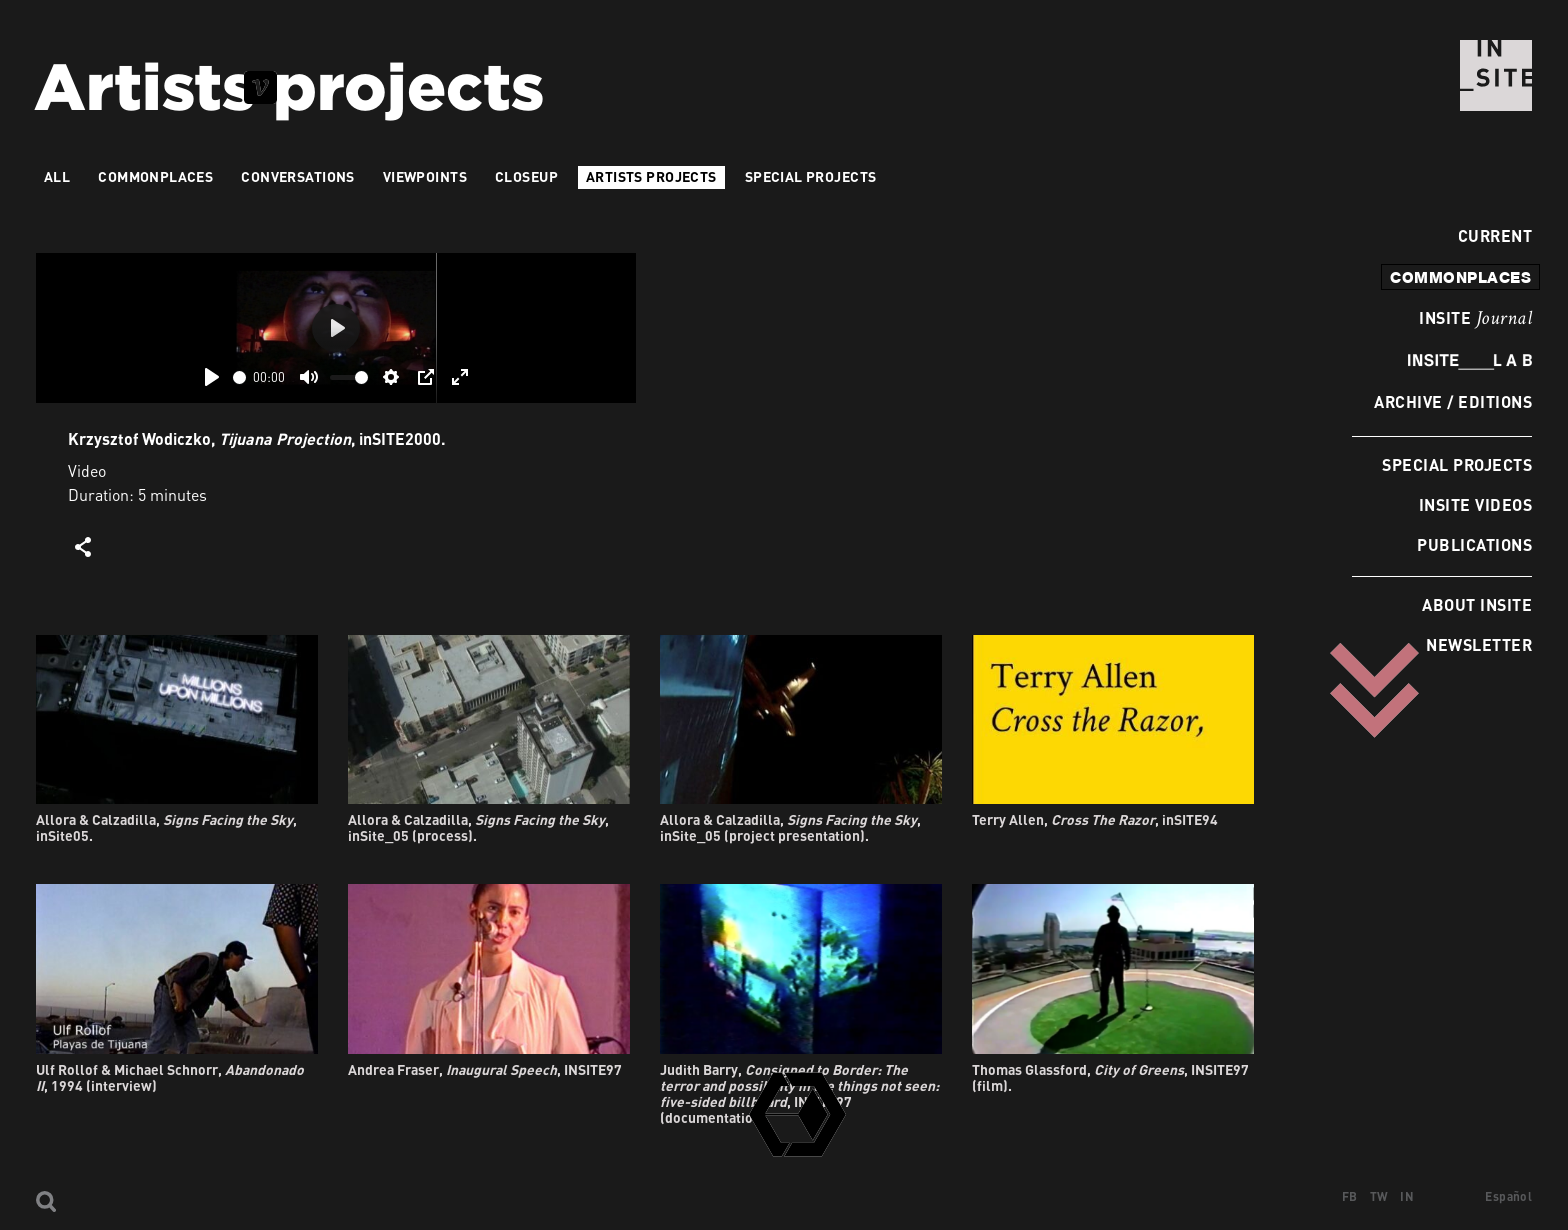 The height and width of the screenshot is (1230, 1568). What do you see at coordinates (797, 1114) in the screenshot?
I see `open3d library or application` at bounding box center [797, 1114].